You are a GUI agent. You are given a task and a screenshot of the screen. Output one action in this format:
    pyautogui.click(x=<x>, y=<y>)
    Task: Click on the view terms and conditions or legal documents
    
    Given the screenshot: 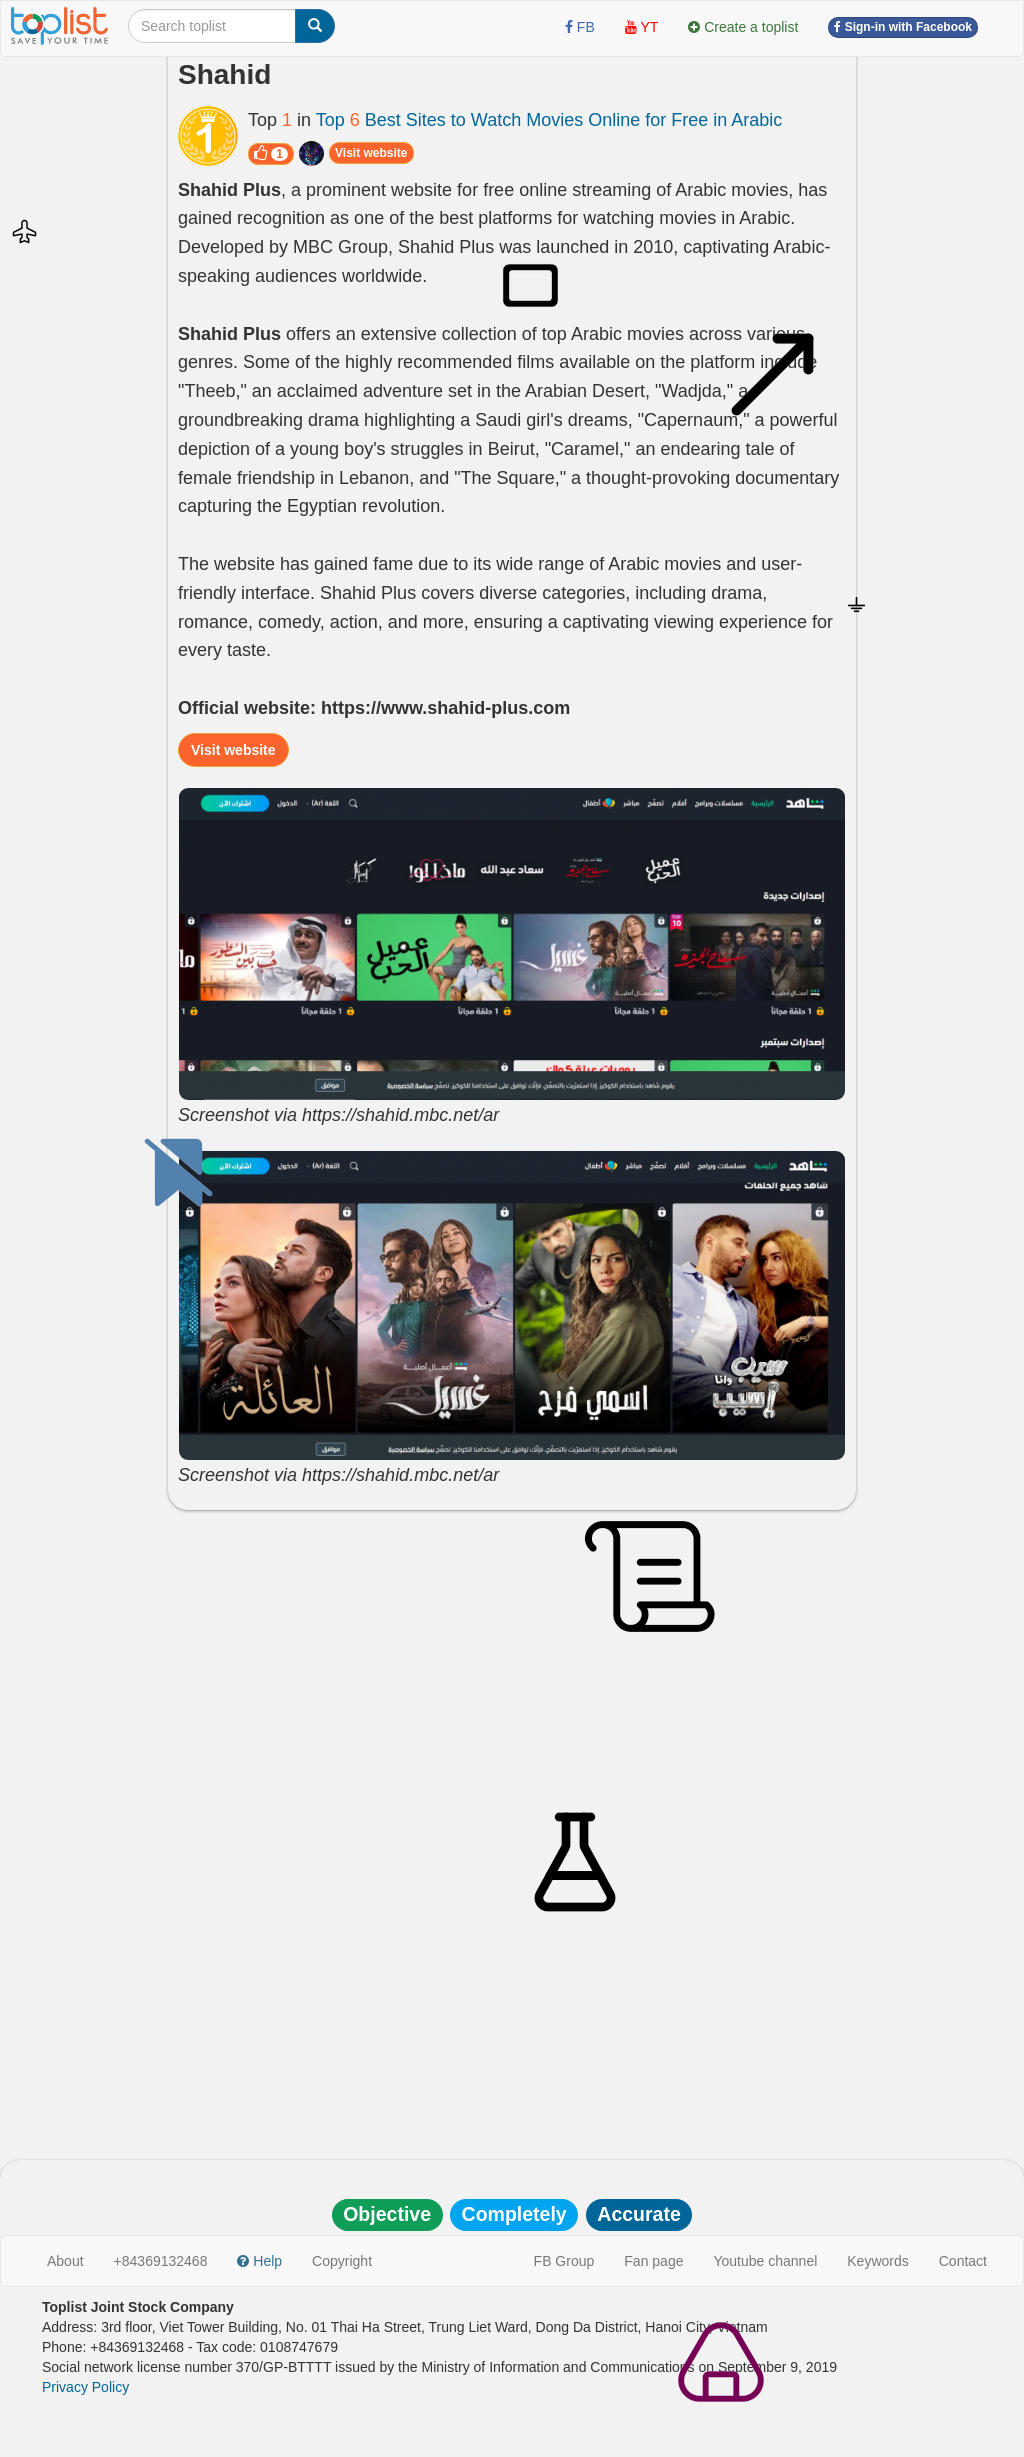 What is the action you would take?
    pyautogui.click(x=654, y=1576)
    